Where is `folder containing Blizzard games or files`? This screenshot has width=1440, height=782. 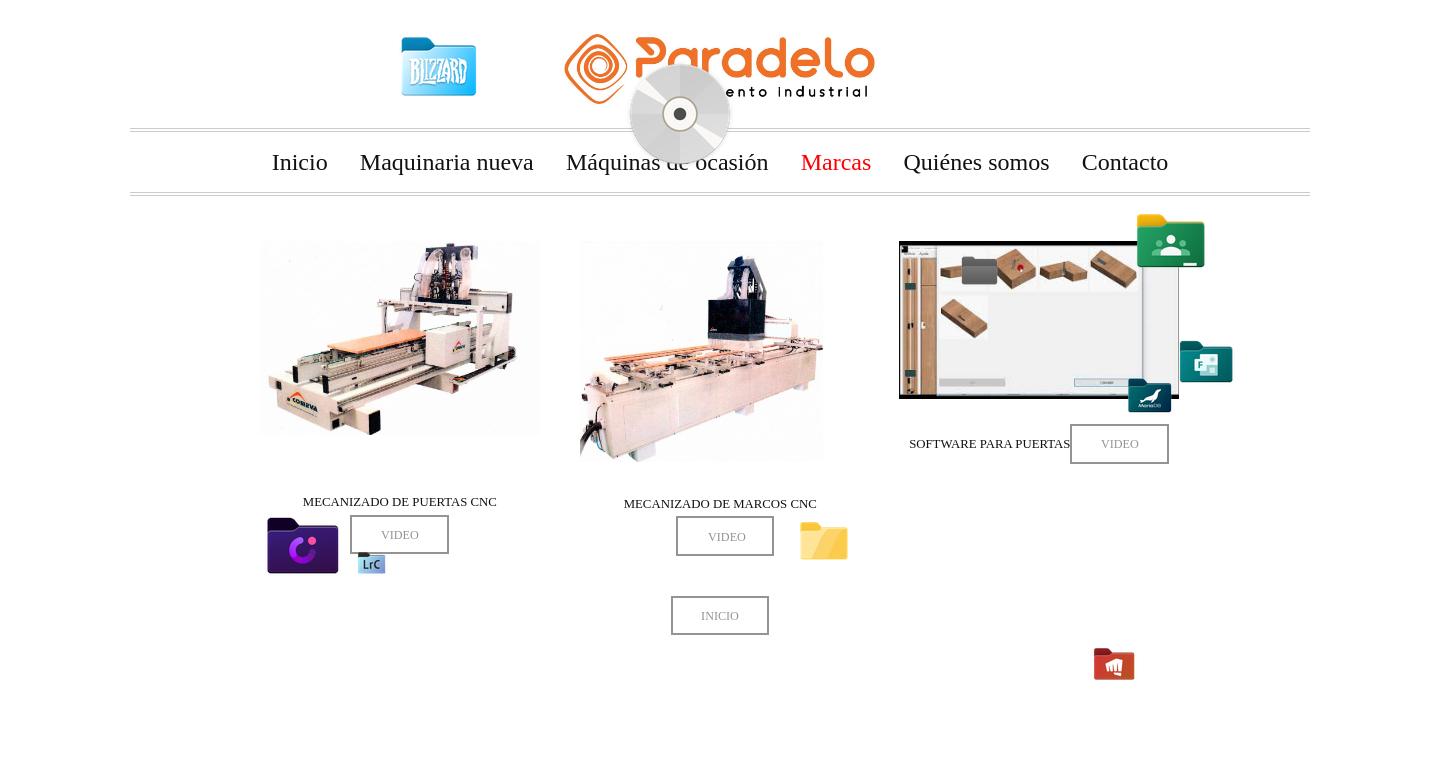 folder containing Blizzard games or files is located at coordinates (438, 68).